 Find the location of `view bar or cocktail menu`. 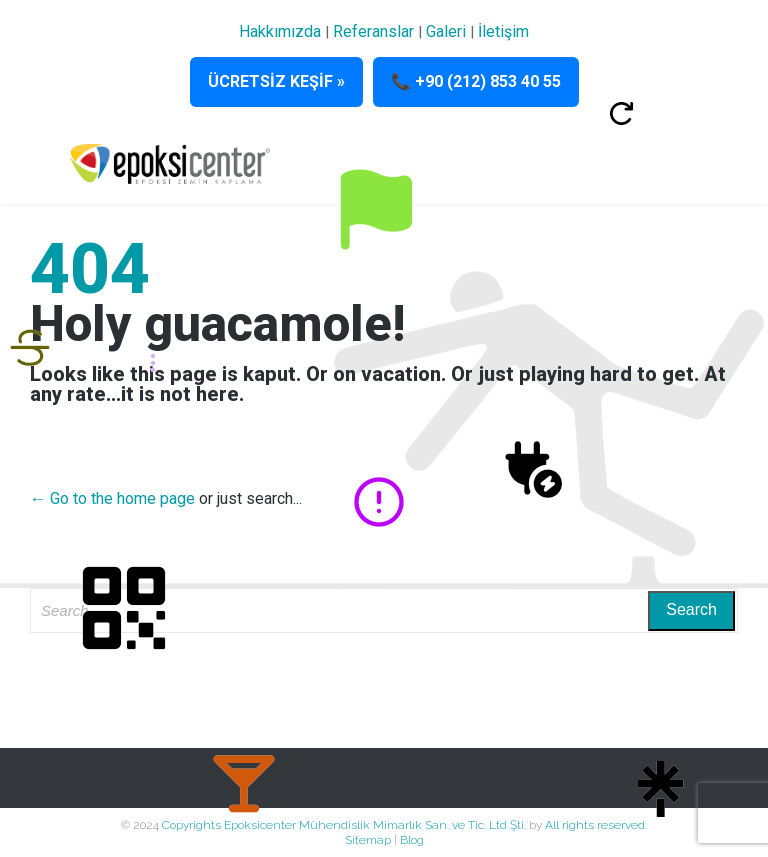

view bar or cocktail menu is located at coordinates (244, 782).